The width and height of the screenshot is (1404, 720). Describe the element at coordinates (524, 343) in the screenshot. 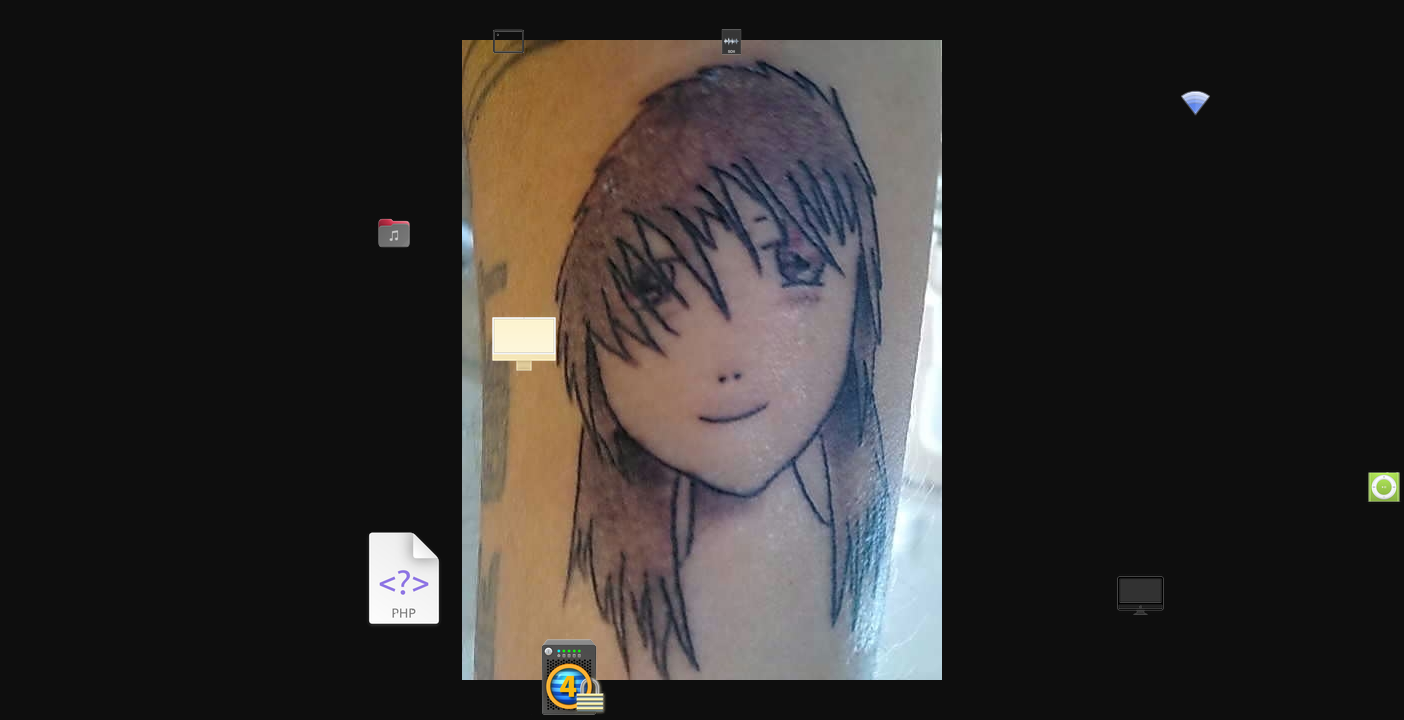

I see `select yellow iMac as device type` at that location.